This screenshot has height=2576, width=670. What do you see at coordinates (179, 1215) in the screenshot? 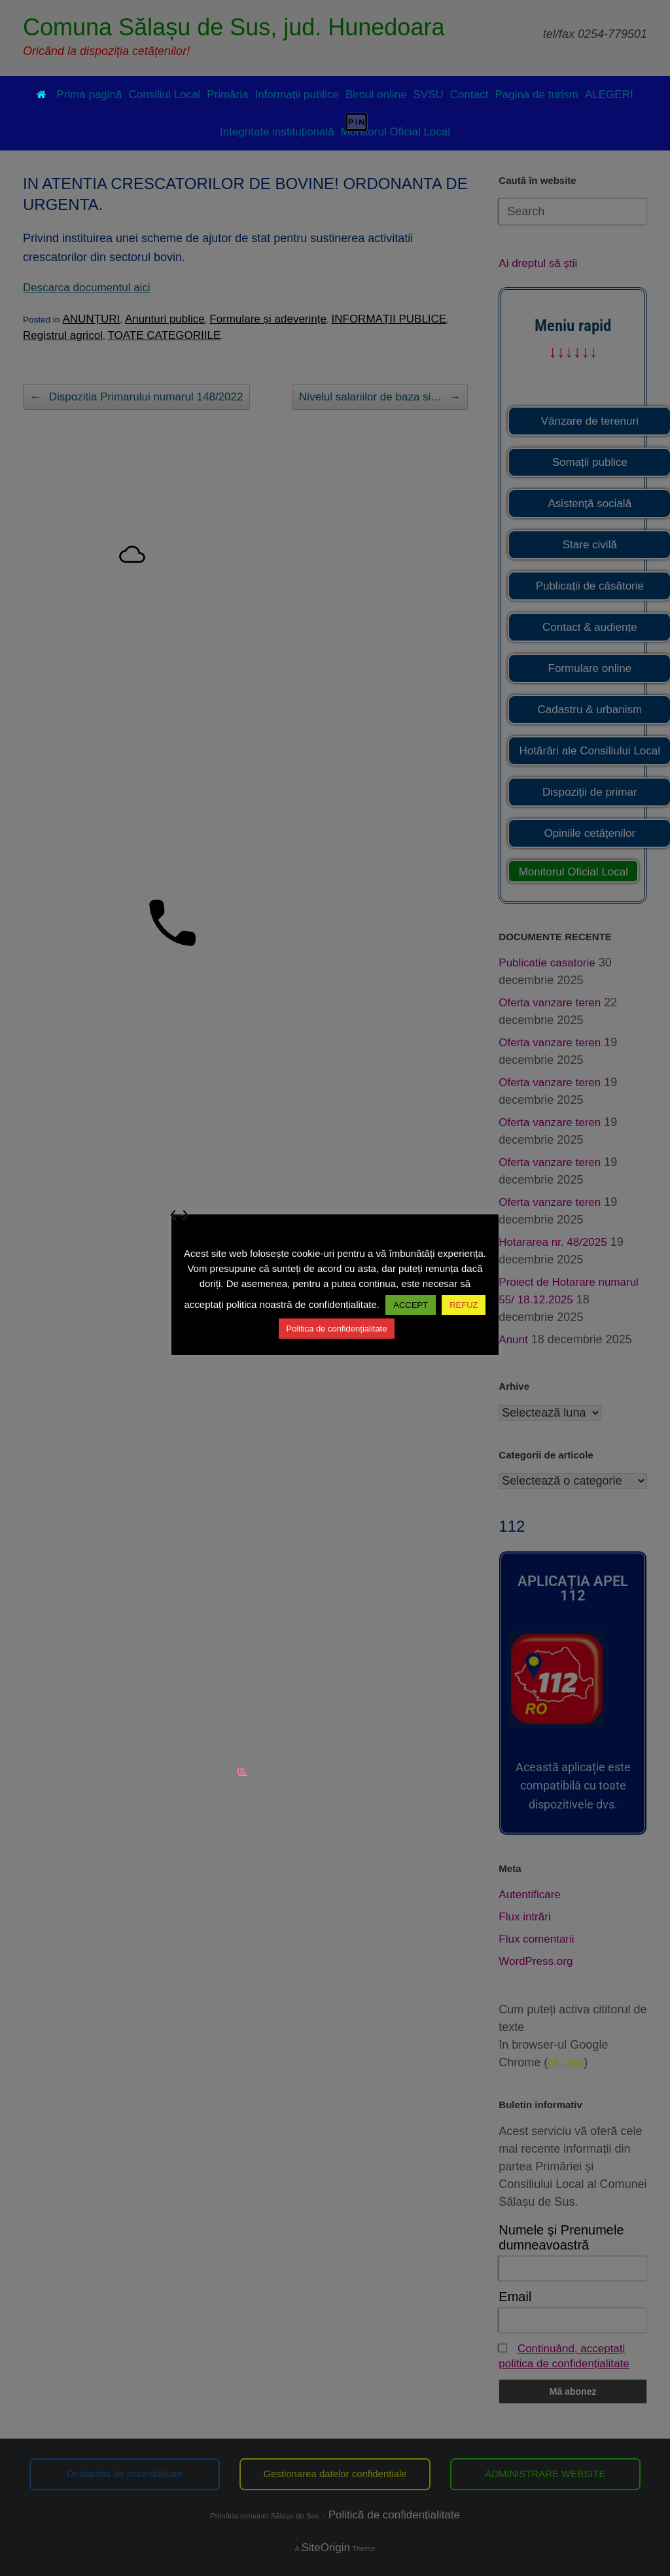
I see `access ethernet or wired network settings` at bounding box center [179, 1215].